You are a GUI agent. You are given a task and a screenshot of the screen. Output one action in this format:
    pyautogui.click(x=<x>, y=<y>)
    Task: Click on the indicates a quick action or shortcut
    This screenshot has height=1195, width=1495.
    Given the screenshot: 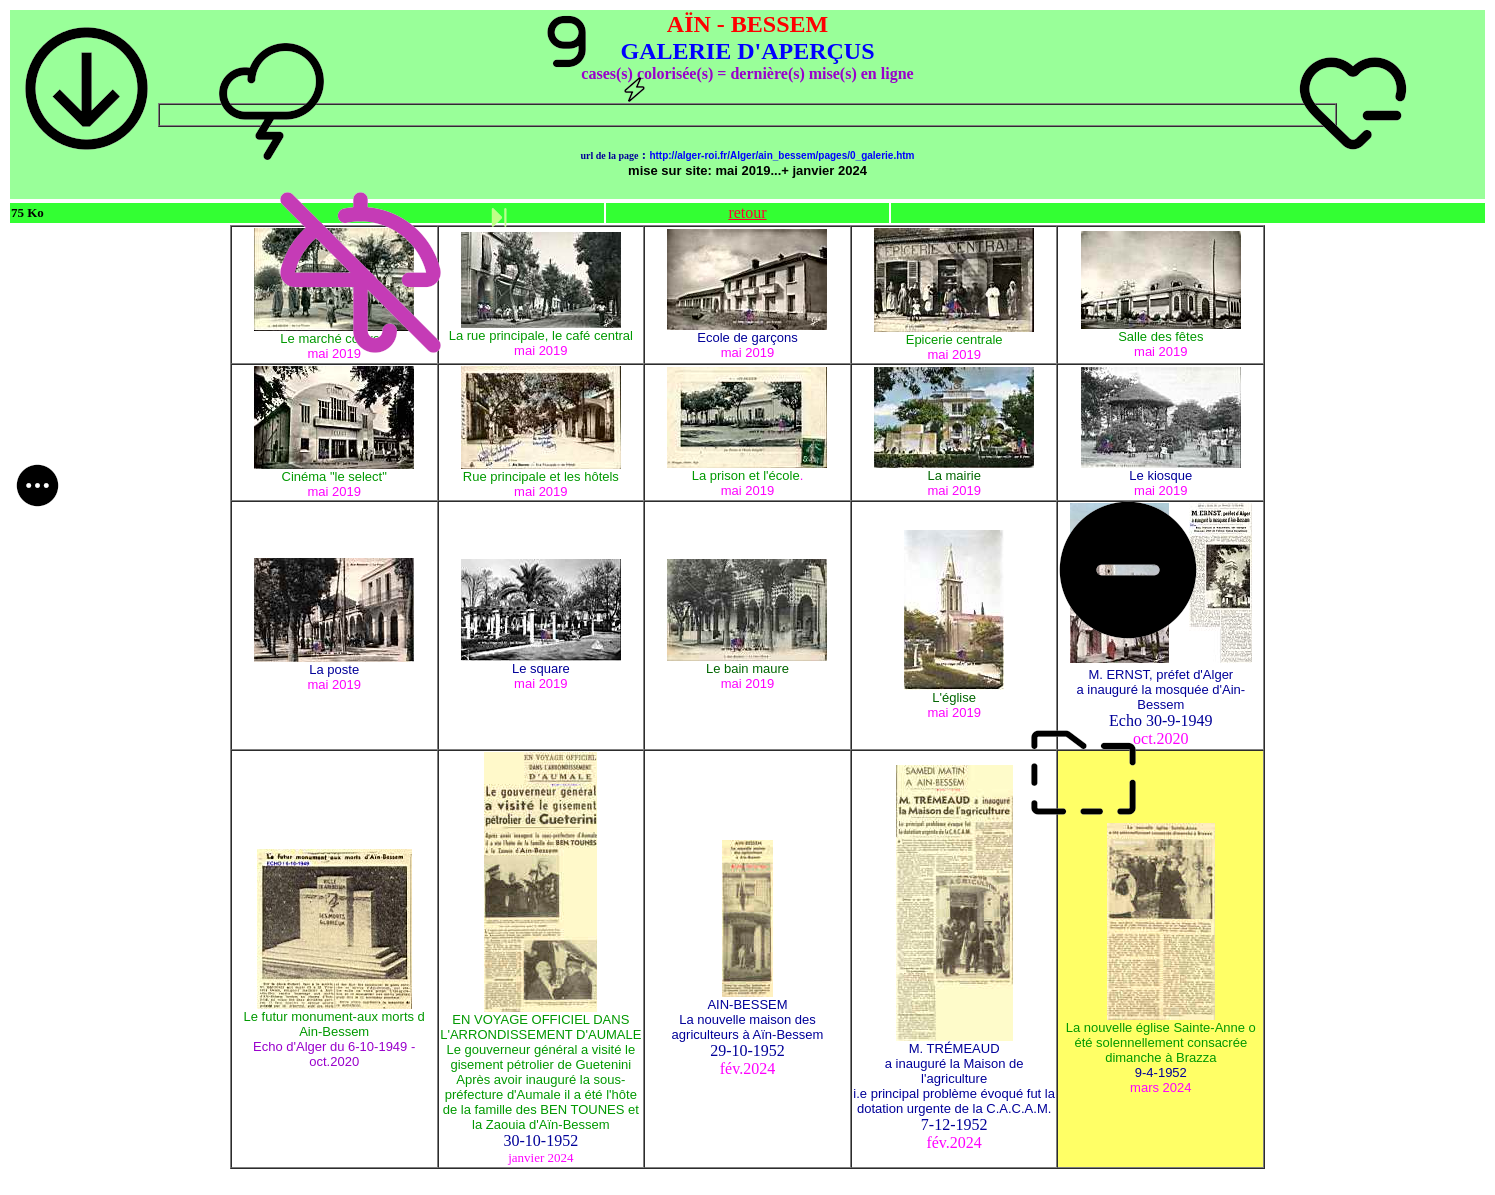 What is the action you would take?
    pyautogui.click(x=634, y=89)
    